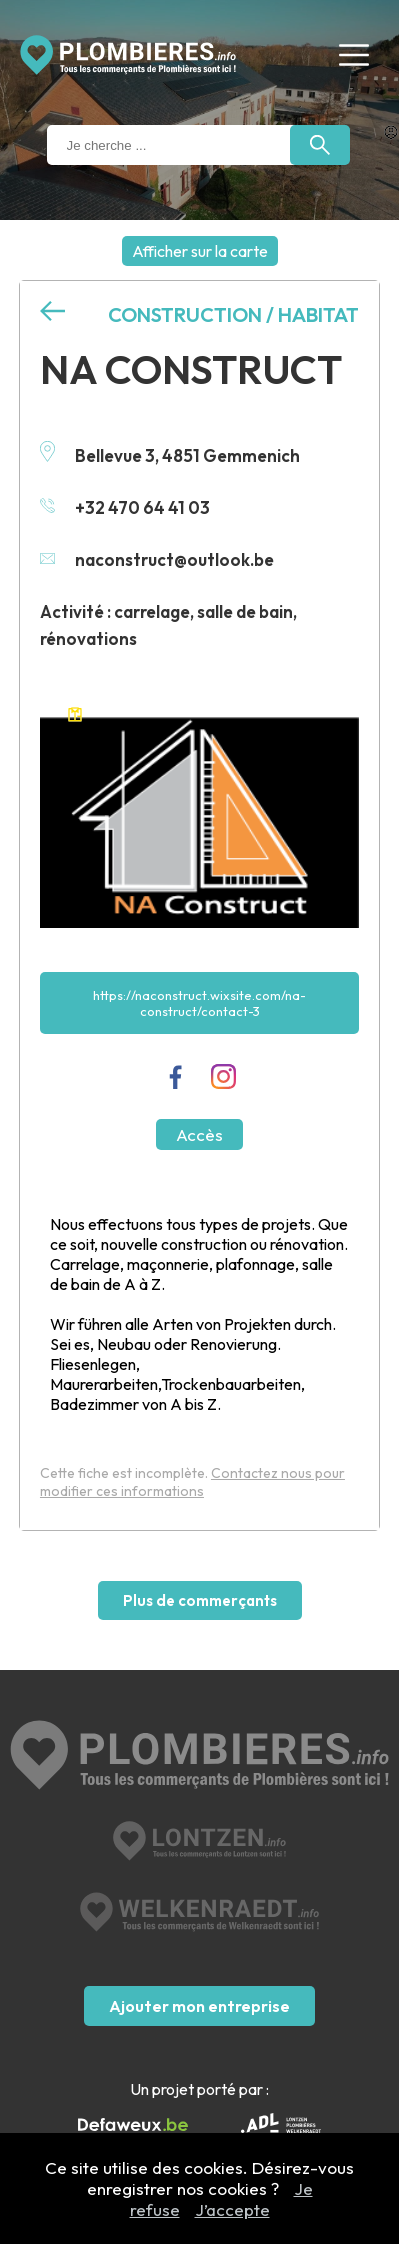 The image size is (399, 2244). Describe the element at coordinates (391, 132) in the screenshot. I see `view user location on map` at that location.